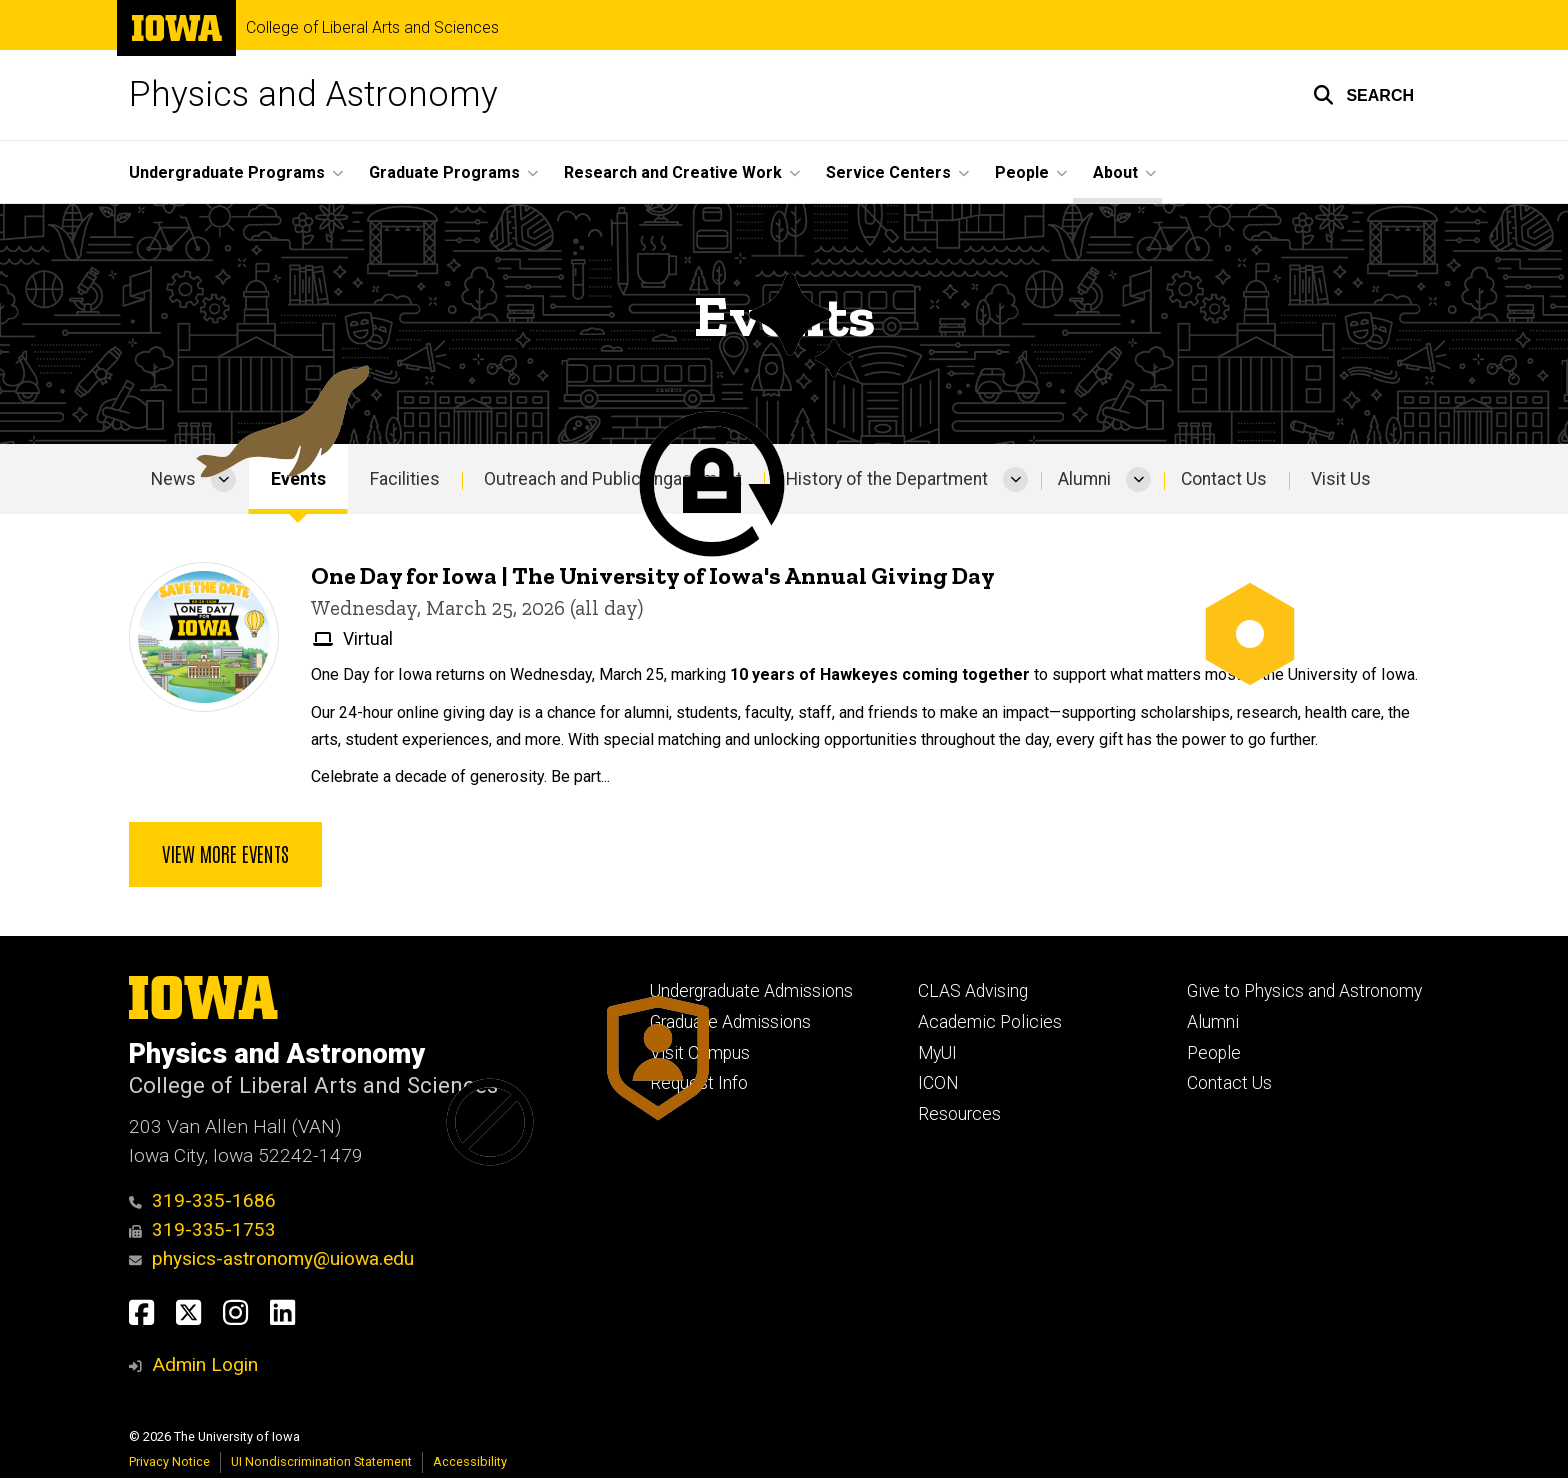 Image resolution: width=1568 pixels, height=1478 pixels. Describe the element at coordinates (658, 1058) in the screenshot. I see `access user privacy and security settings` at that location.